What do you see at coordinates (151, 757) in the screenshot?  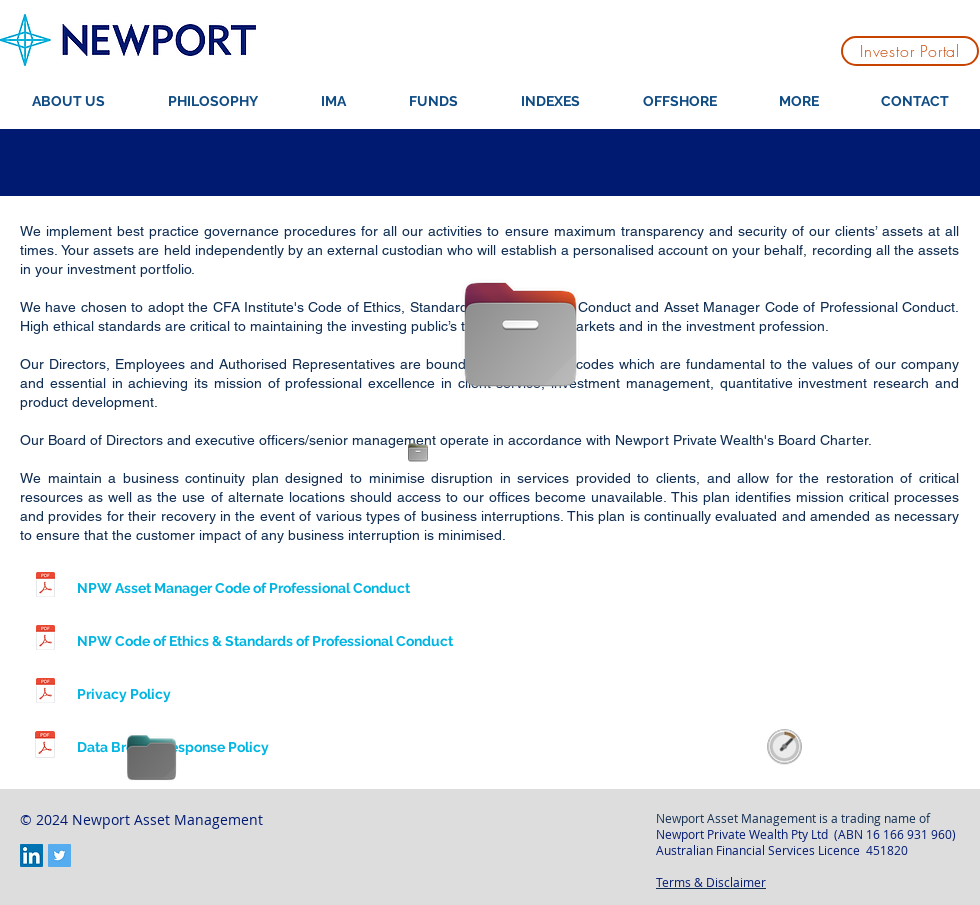 I see `open folder to view contents` at bounding box center [151, 757].